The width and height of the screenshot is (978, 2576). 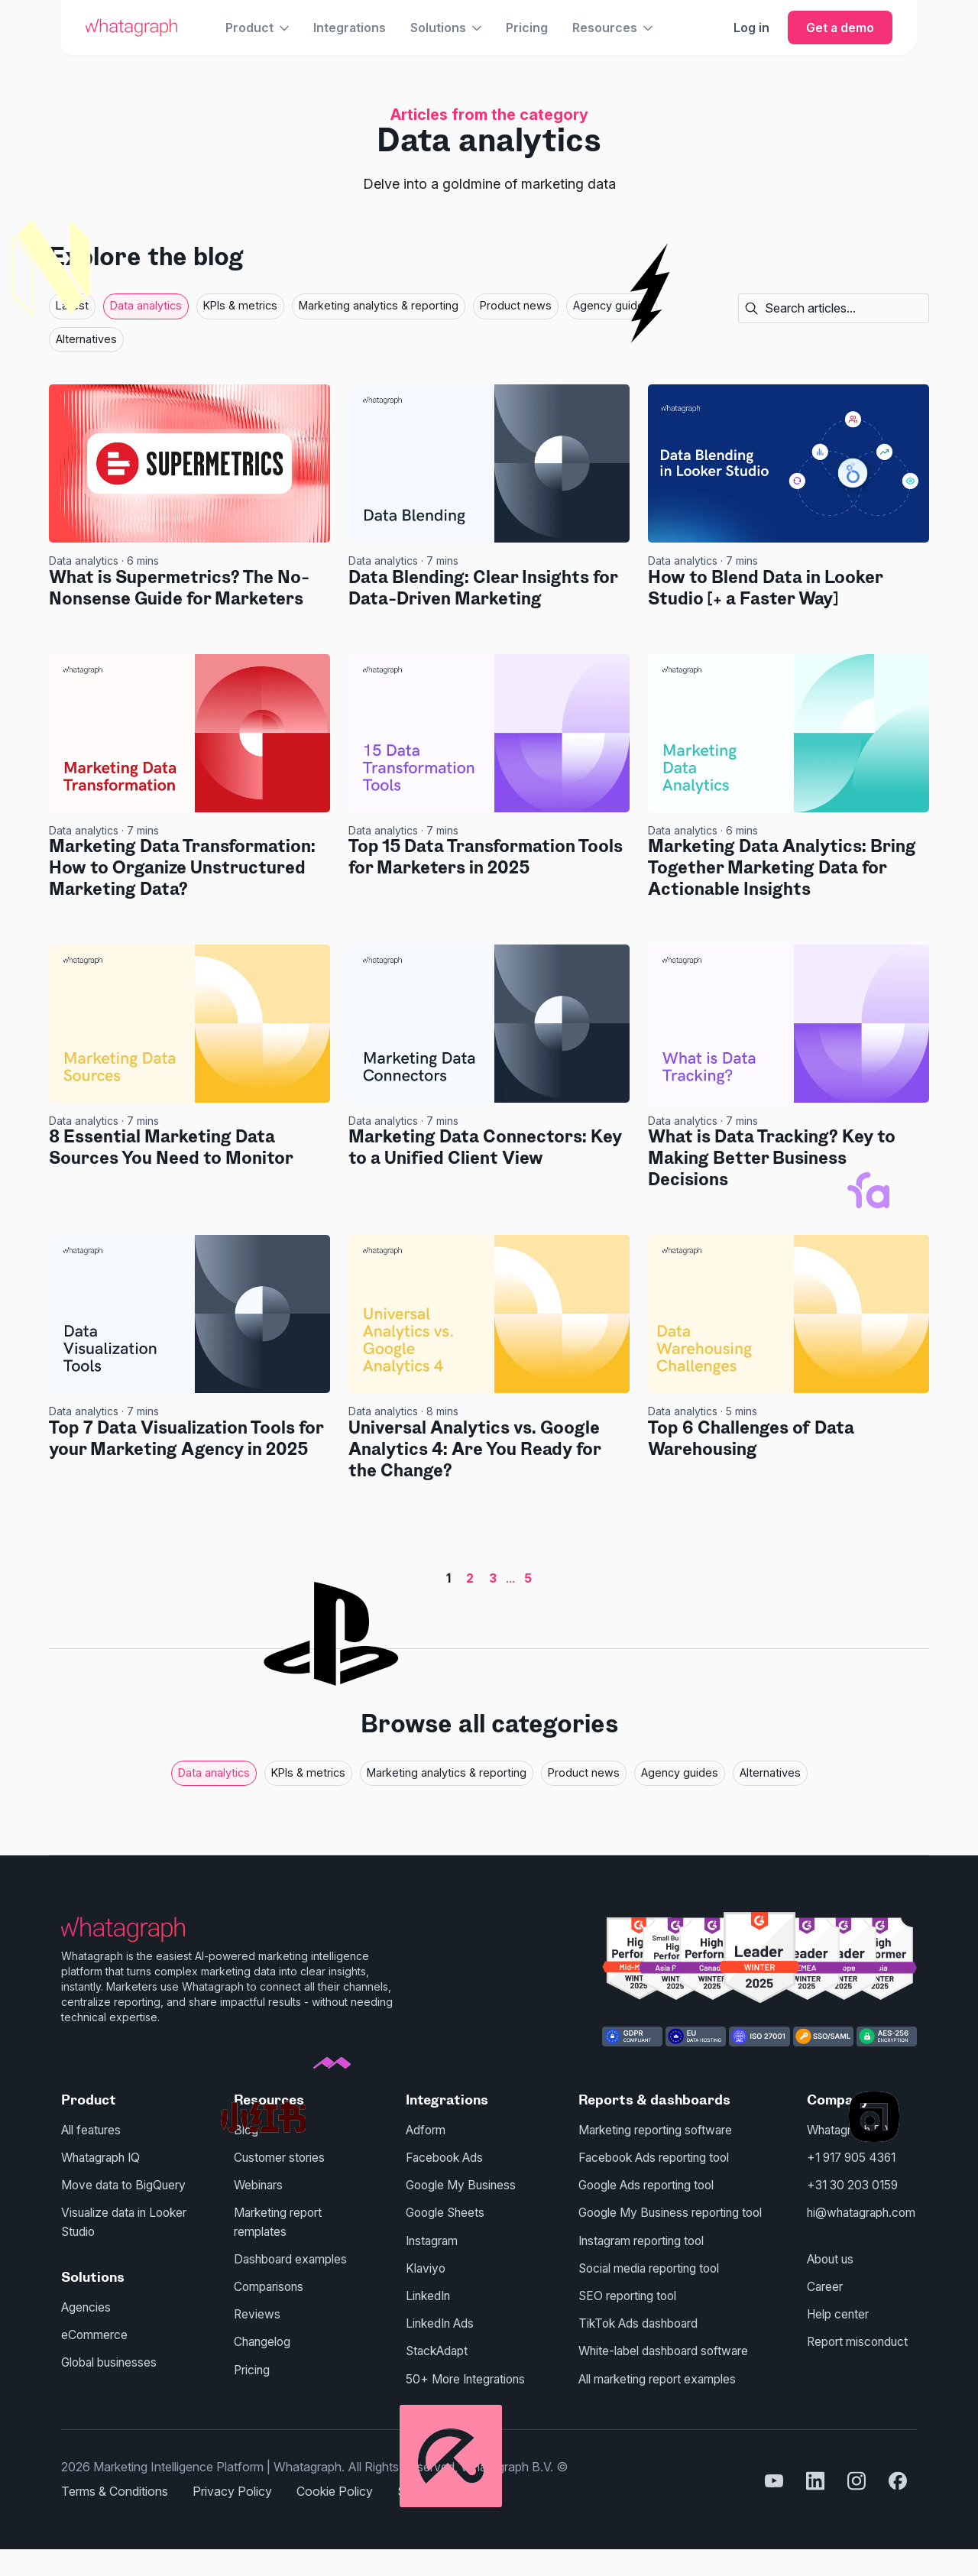 I want to click on abstract app logo, so click(x=874, y=2117).